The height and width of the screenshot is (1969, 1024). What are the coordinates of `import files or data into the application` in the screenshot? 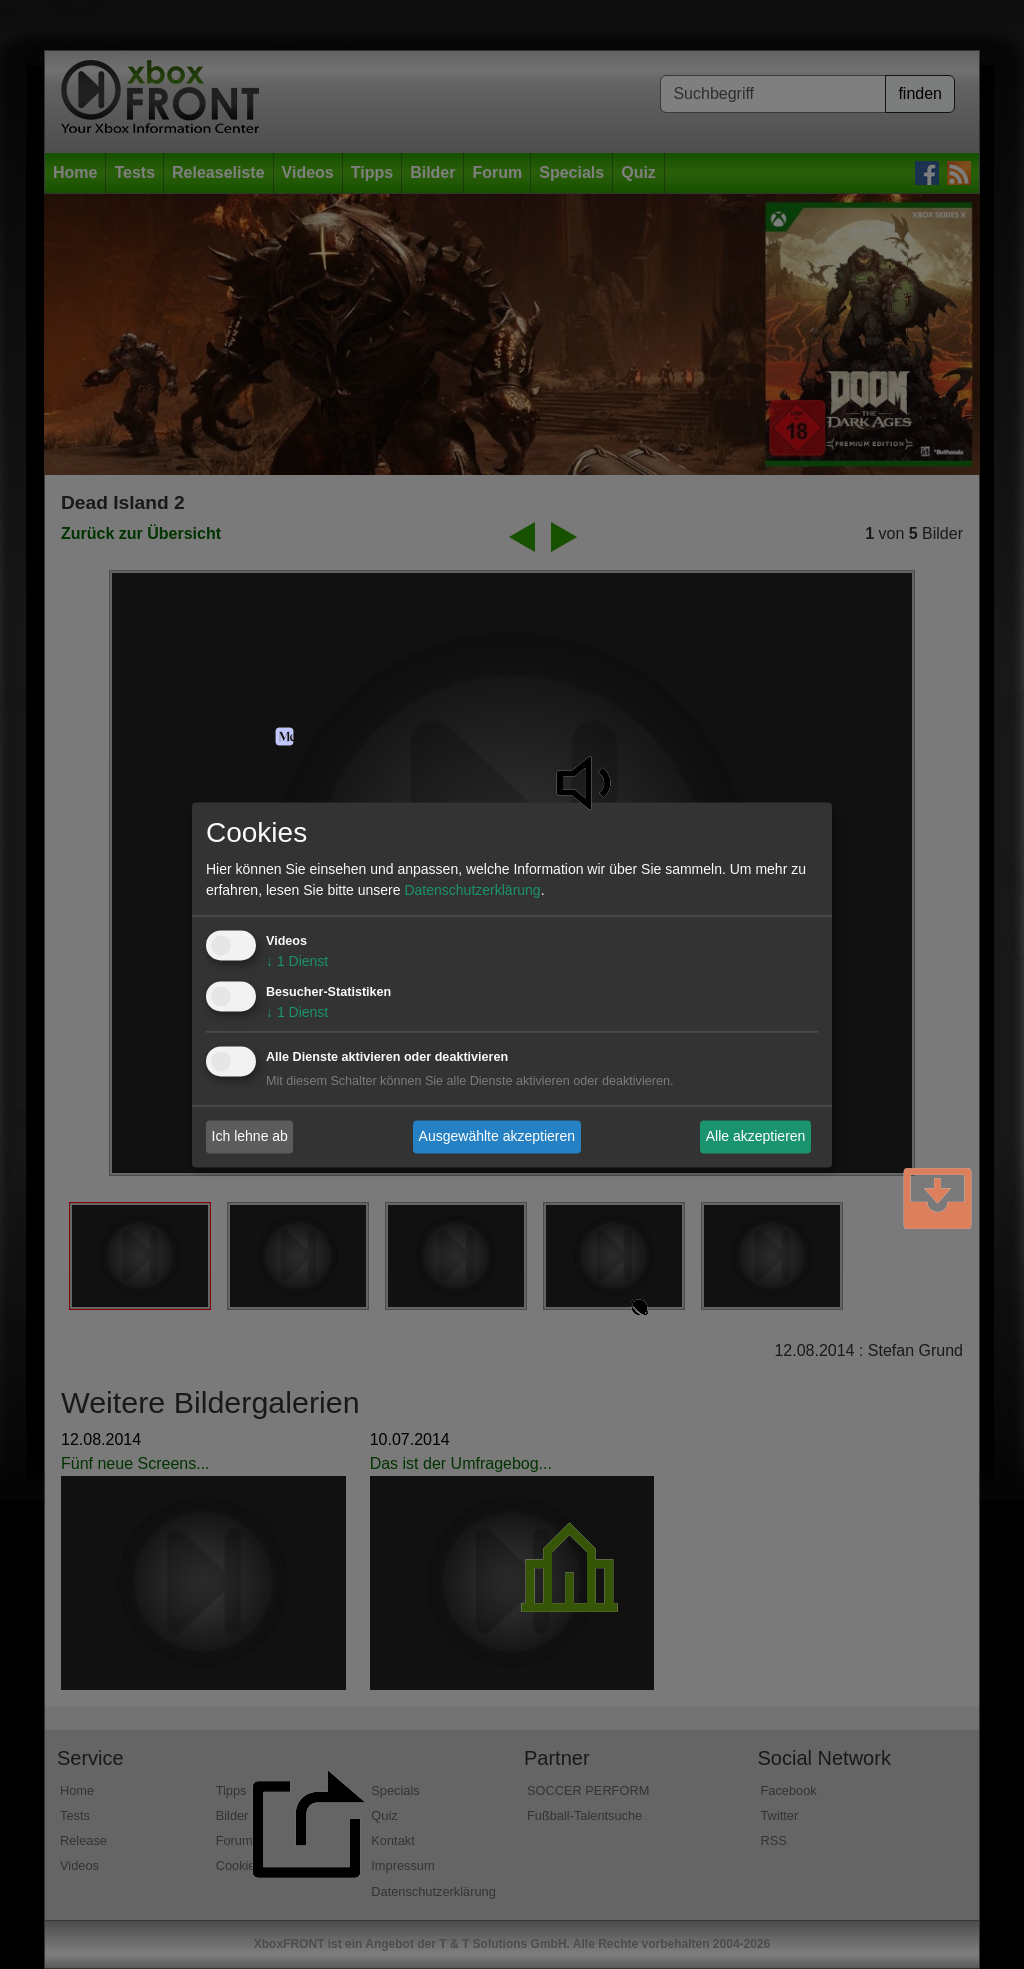 It's located at (937, 1198).